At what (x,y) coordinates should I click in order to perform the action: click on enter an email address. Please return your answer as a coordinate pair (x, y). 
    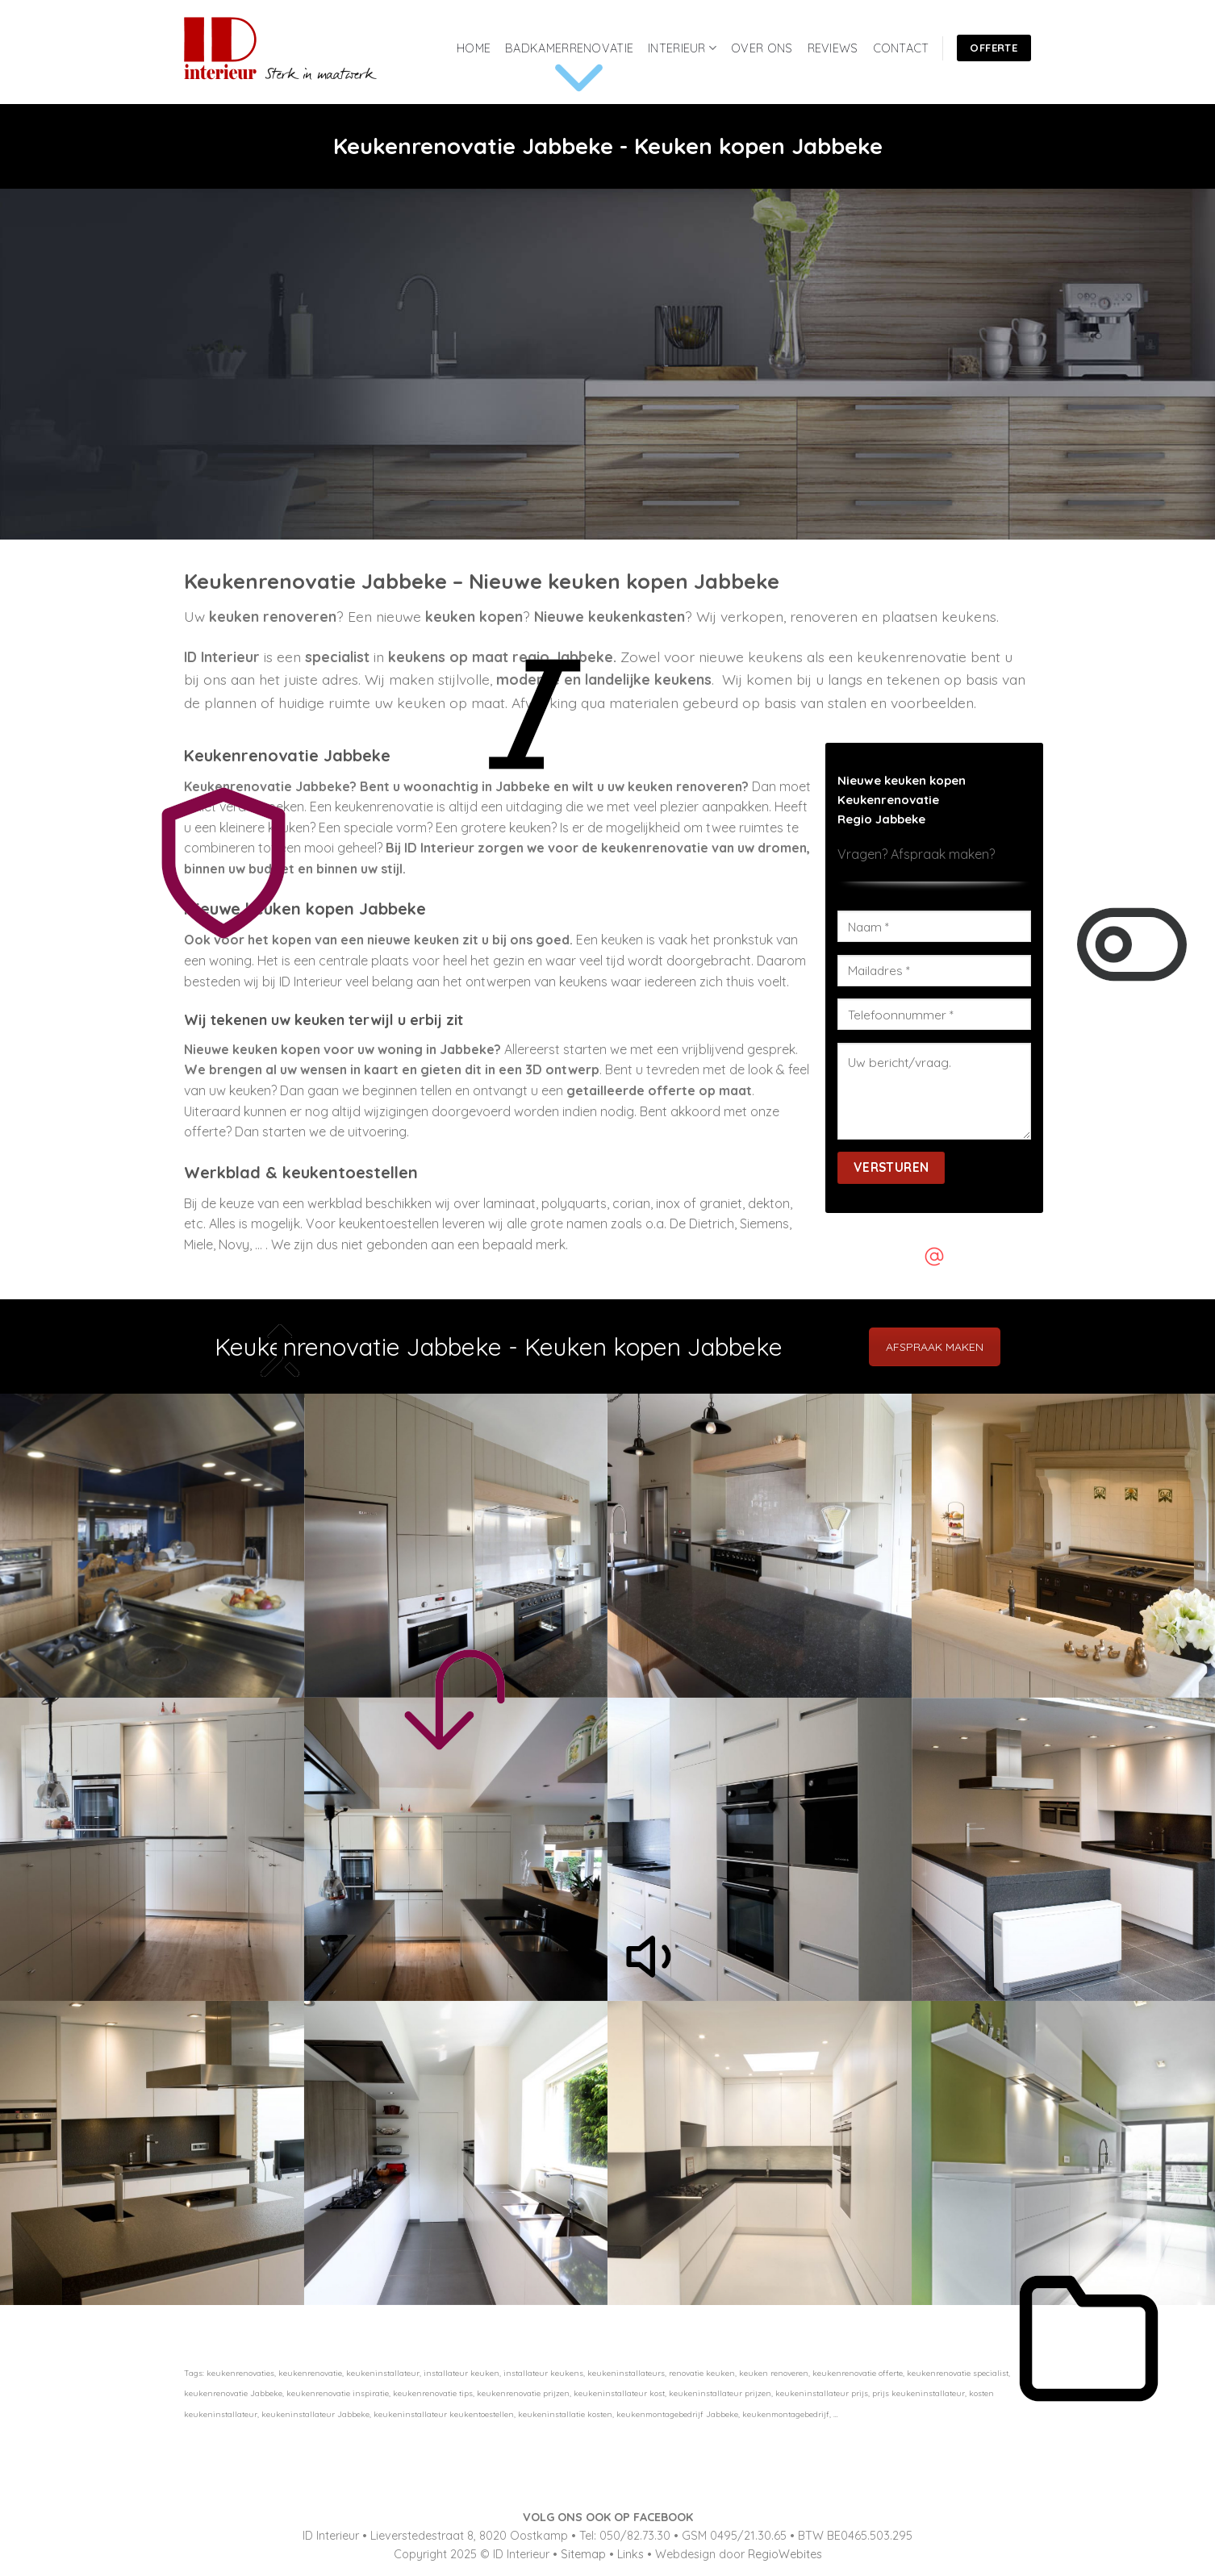
    Looking at the image, I should click on (934, 1257).